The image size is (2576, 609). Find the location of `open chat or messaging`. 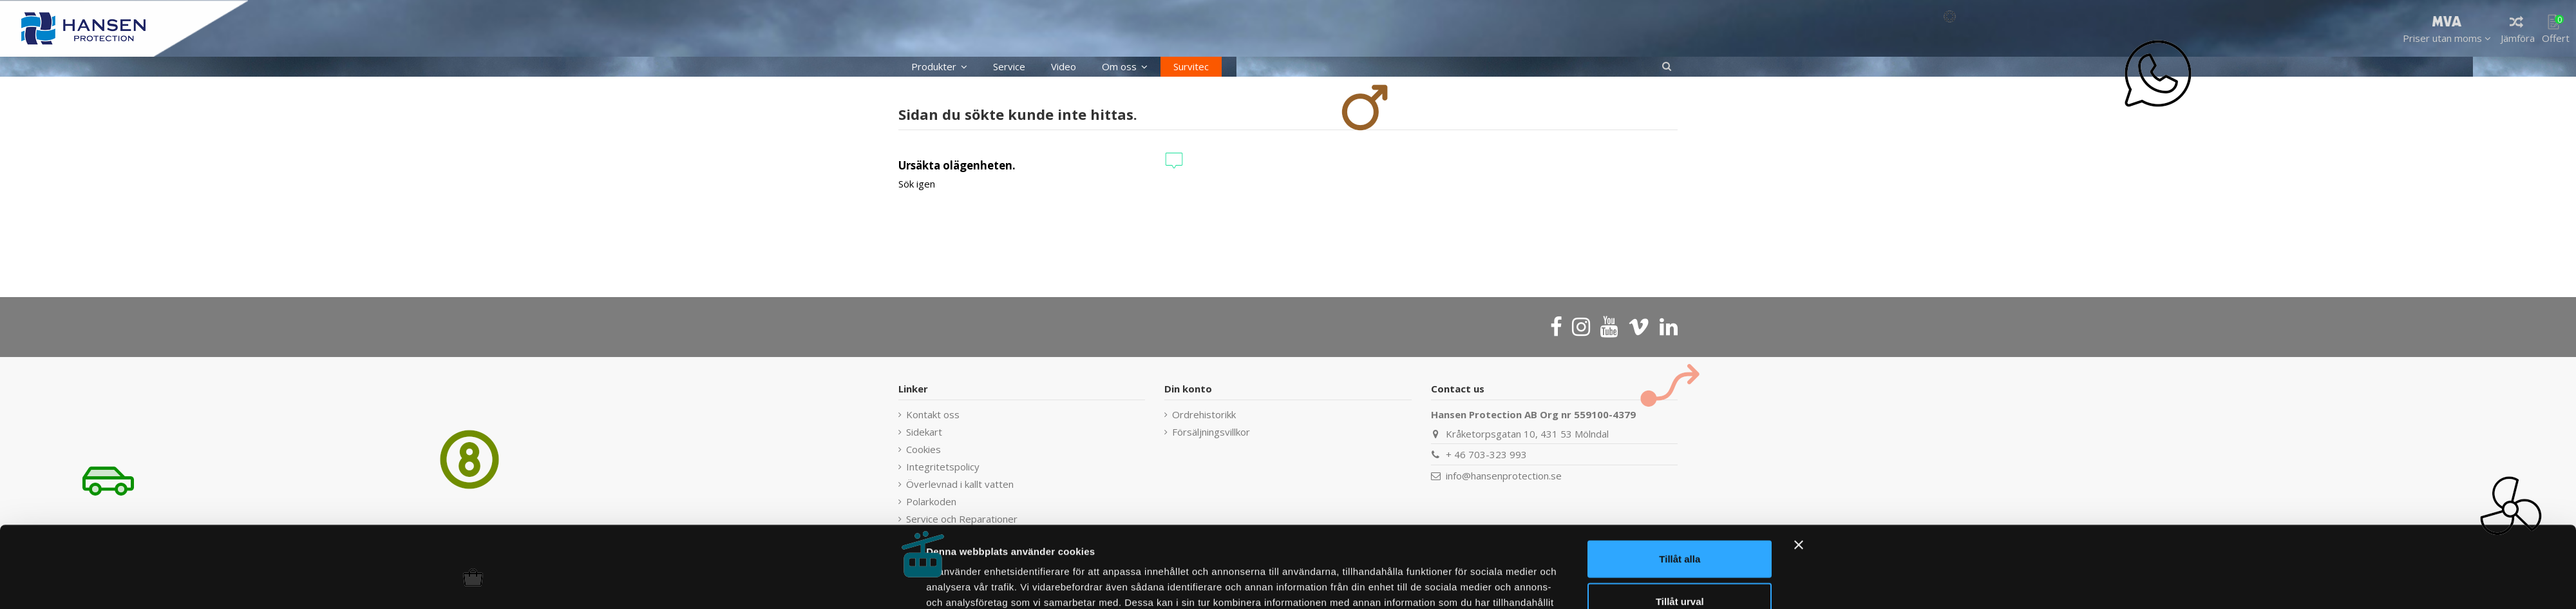

open chat or messaging is located at coordinates (1174, 160).